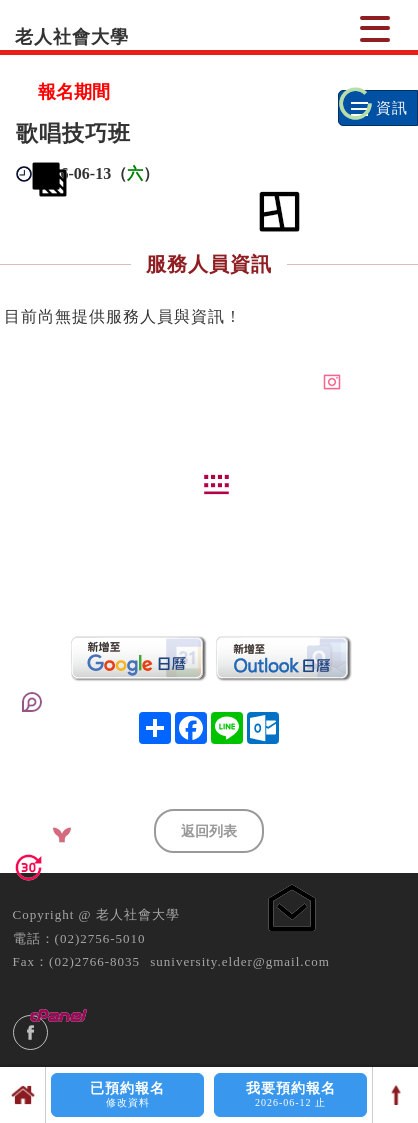 This screenshot has height=1123, width=418. What do you see at coordinates (292, 910) in the screenshot?
I see `view an opened email message` at bounding box center [292, 910].